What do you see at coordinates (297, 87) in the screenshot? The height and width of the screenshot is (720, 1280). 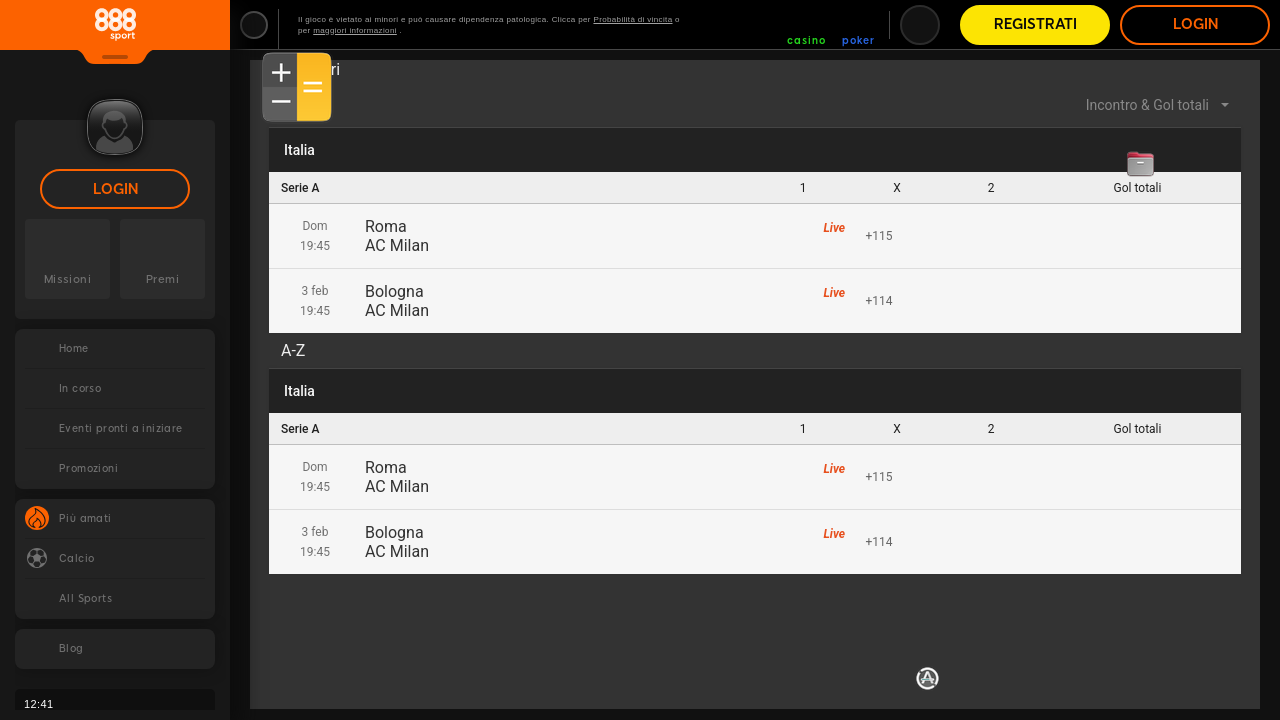 I see `open the calculator app` at bounding box center [297, 87].